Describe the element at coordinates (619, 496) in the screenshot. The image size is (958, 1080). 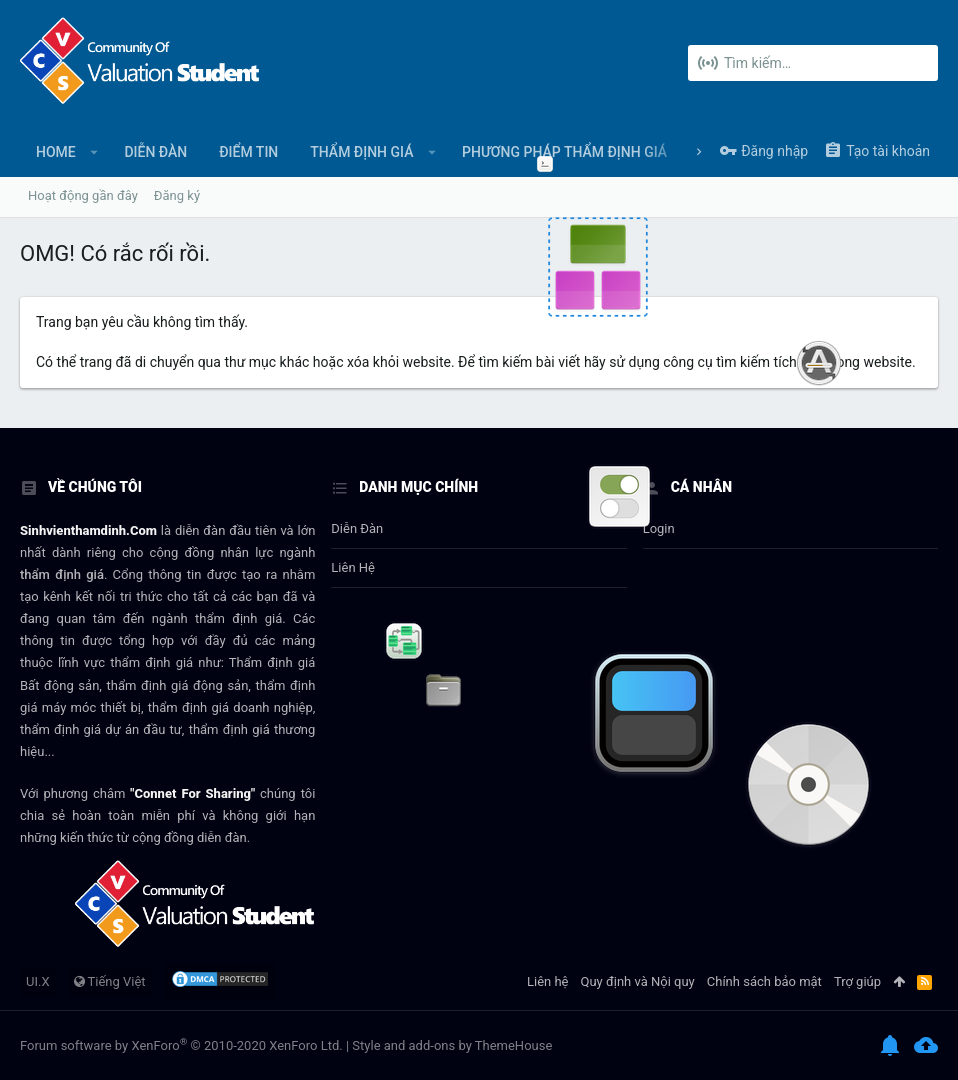
I see `open gnome tweaks to customize desktop settings` at that location.